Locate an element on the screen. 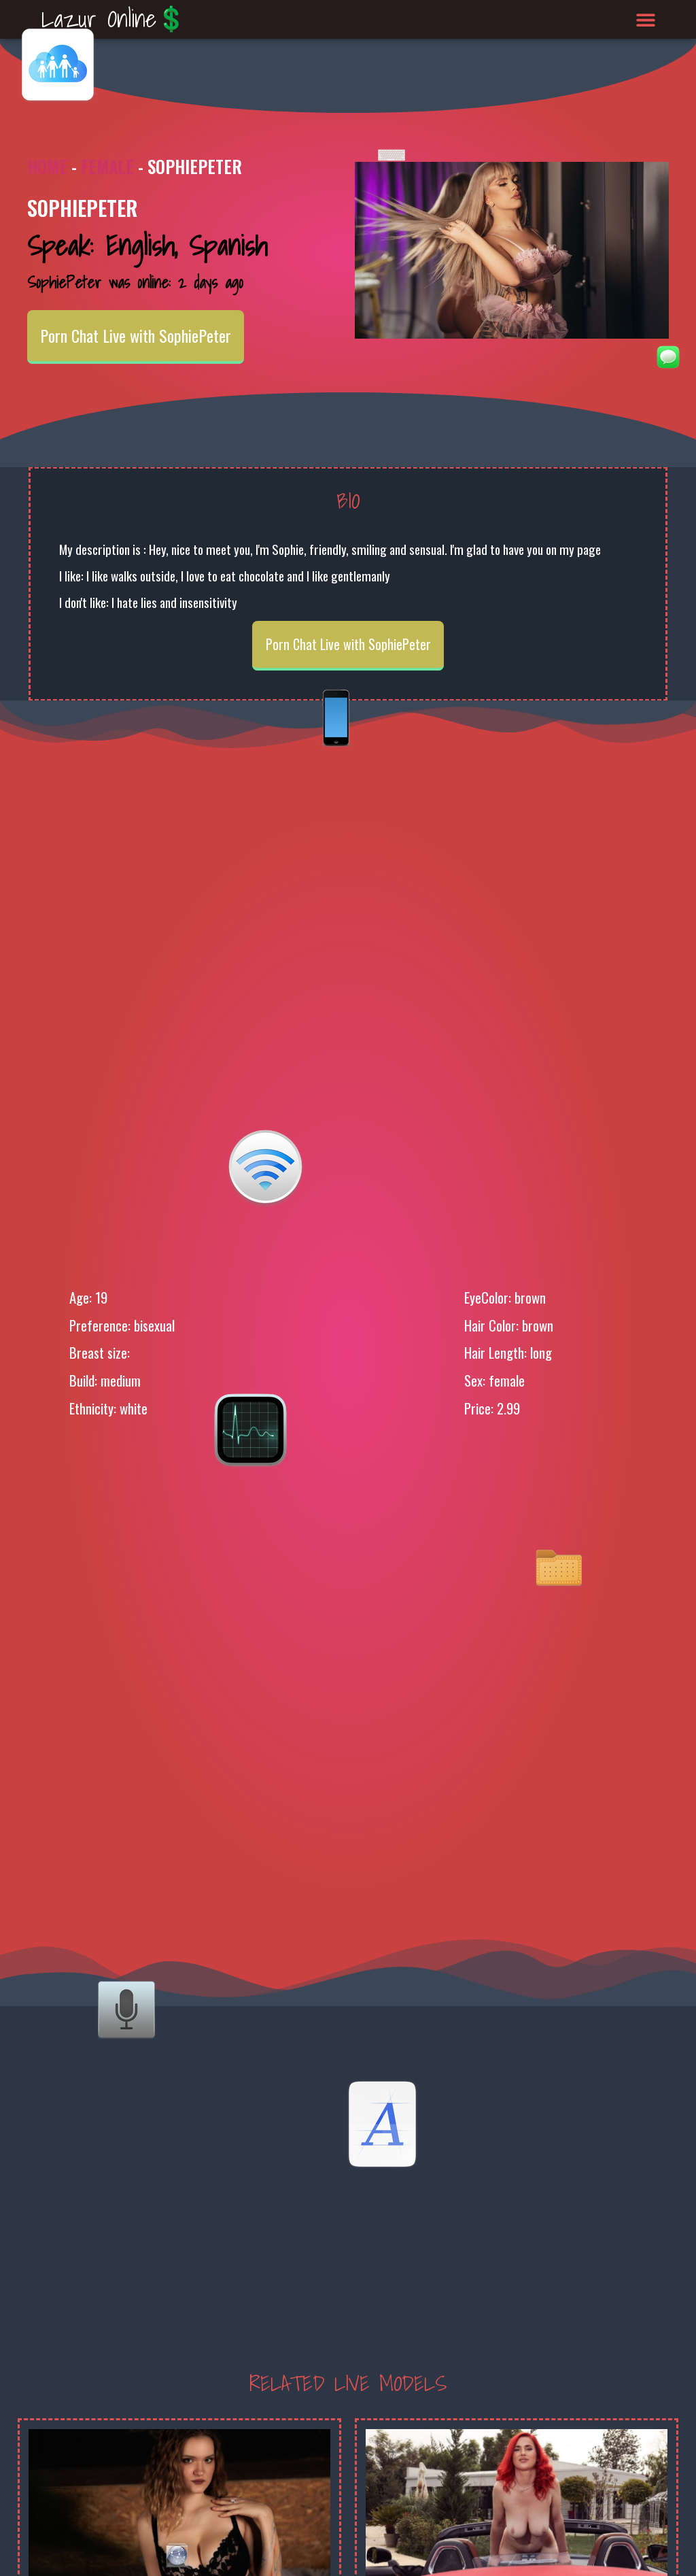  activate voice dictation is located at coordinates (126, 2010).